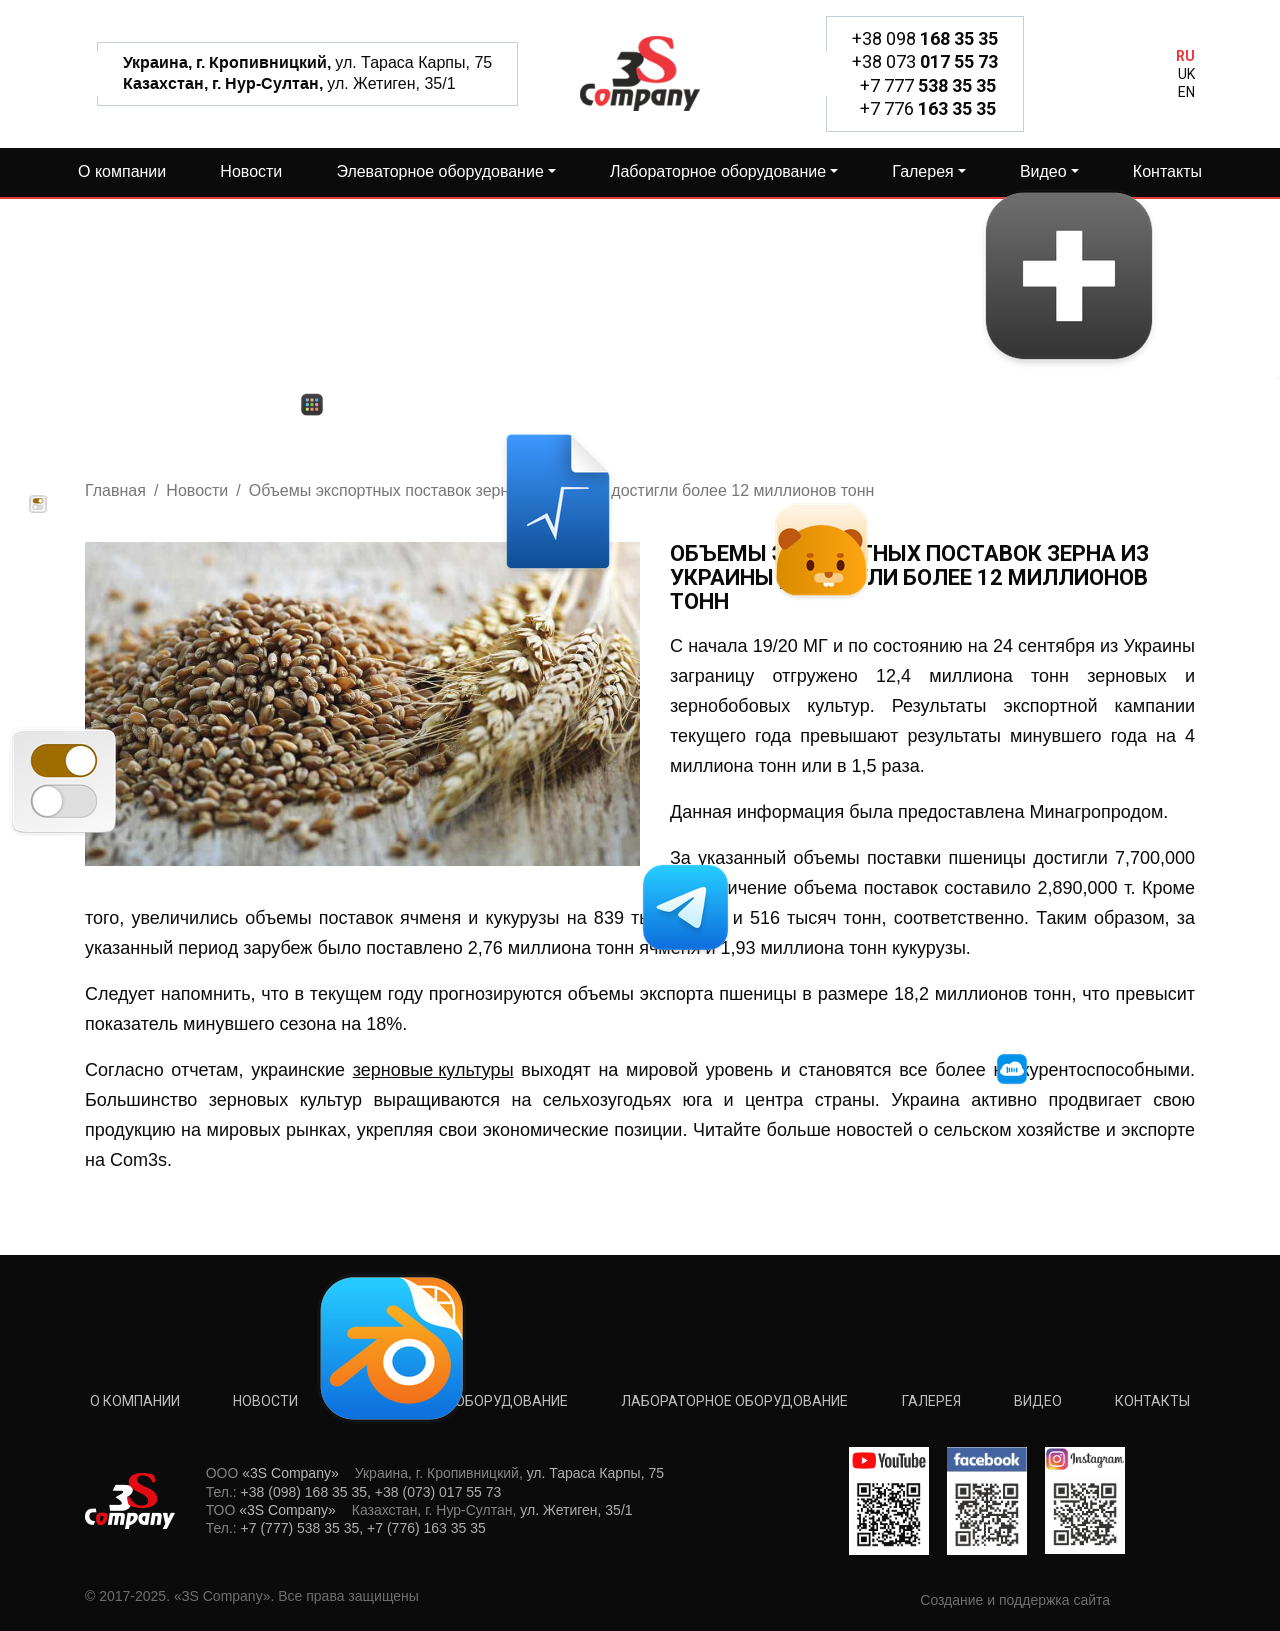  What do you see at coordinates (1012, 1069) in the screenshot?
I see `open qcm cloud music streaming app` at bounding box center [1012, 1069].